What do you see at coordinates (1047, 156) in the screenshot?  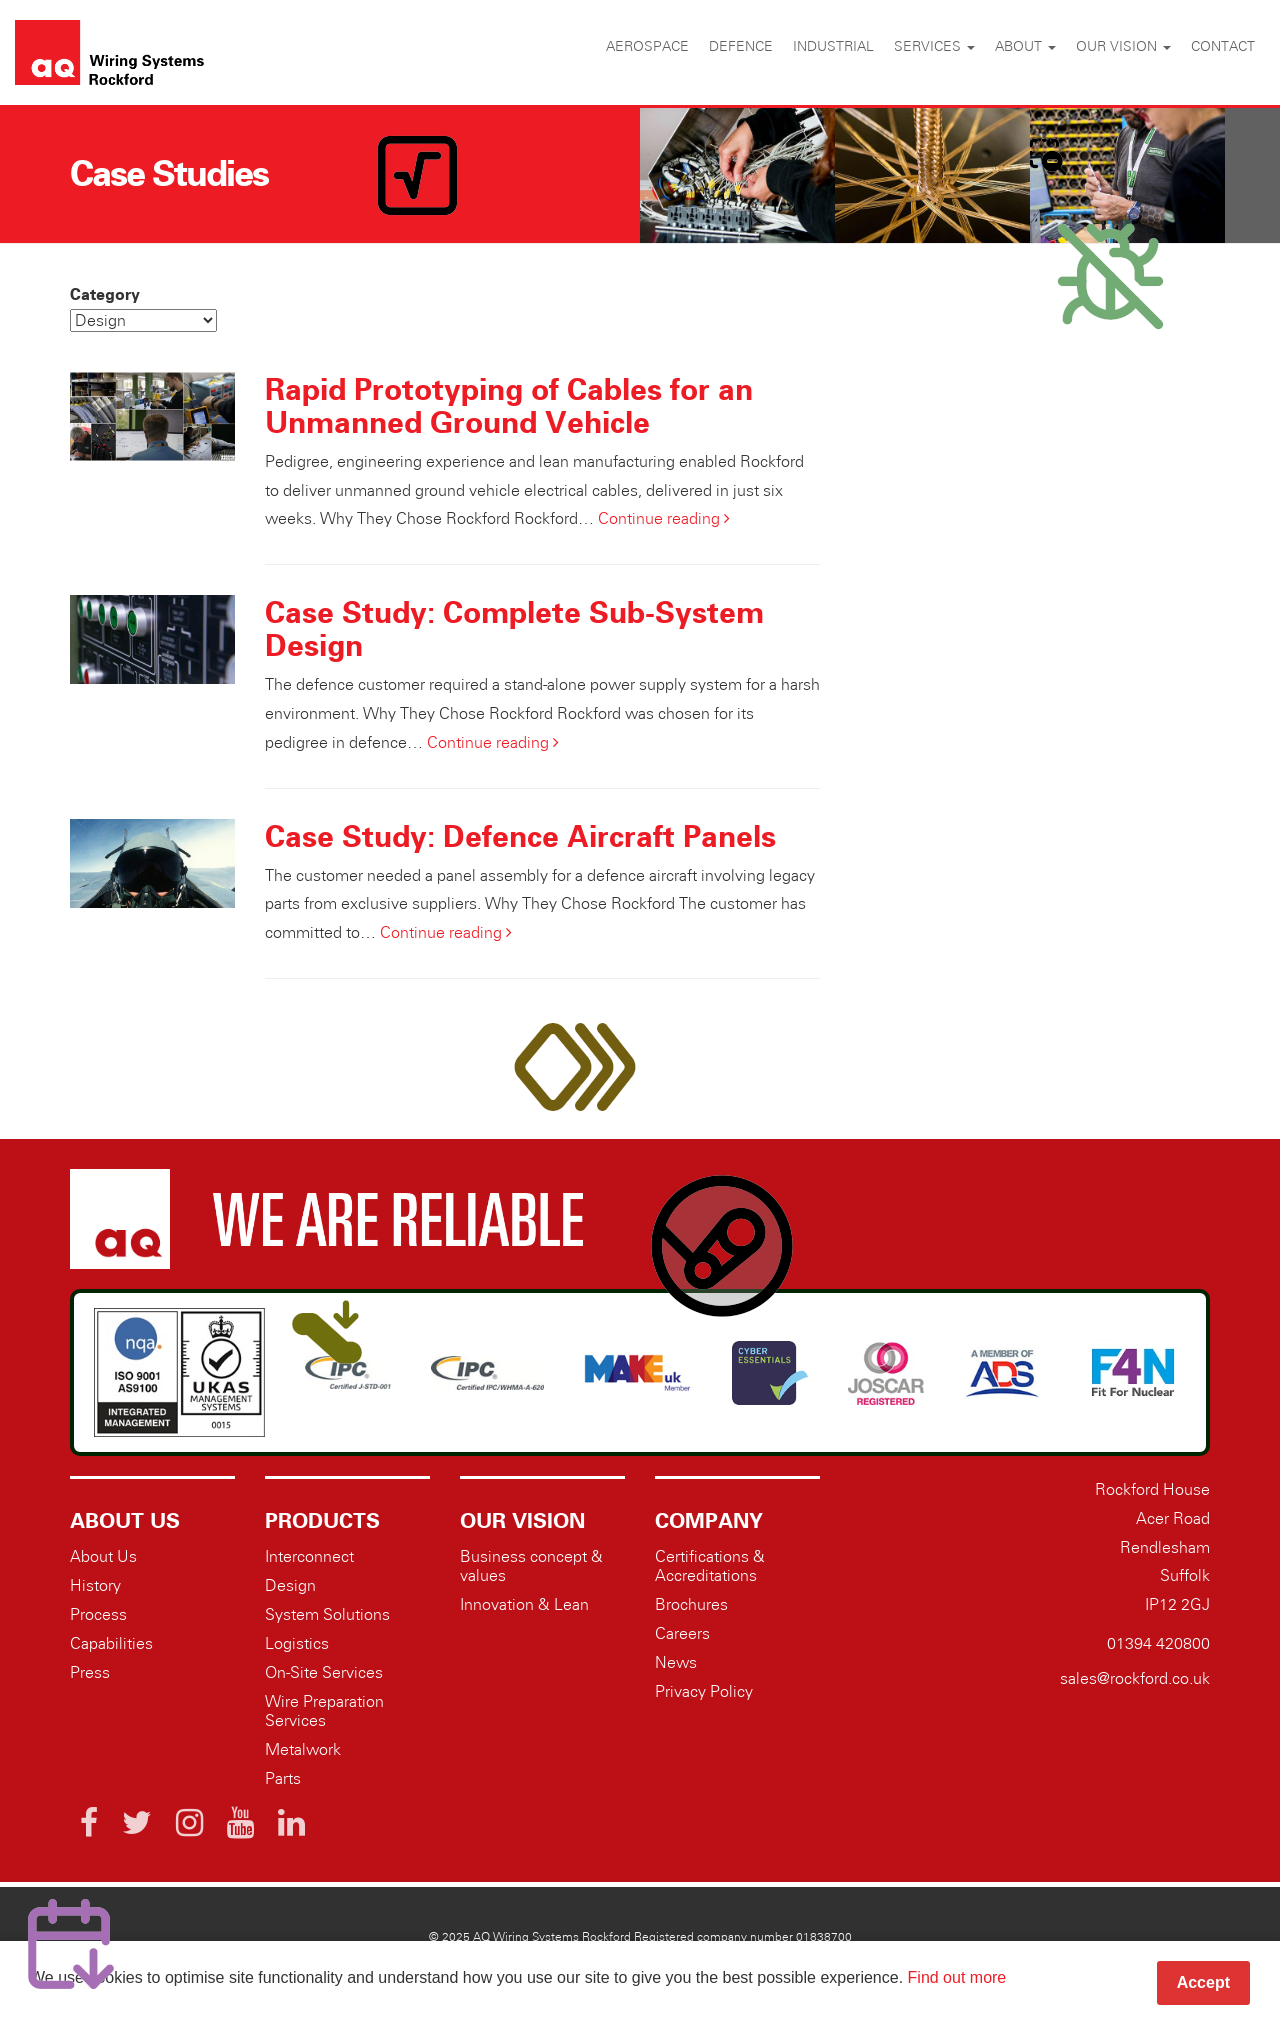 I see `zoom out of selected area` at bounding box center [1047, 156].